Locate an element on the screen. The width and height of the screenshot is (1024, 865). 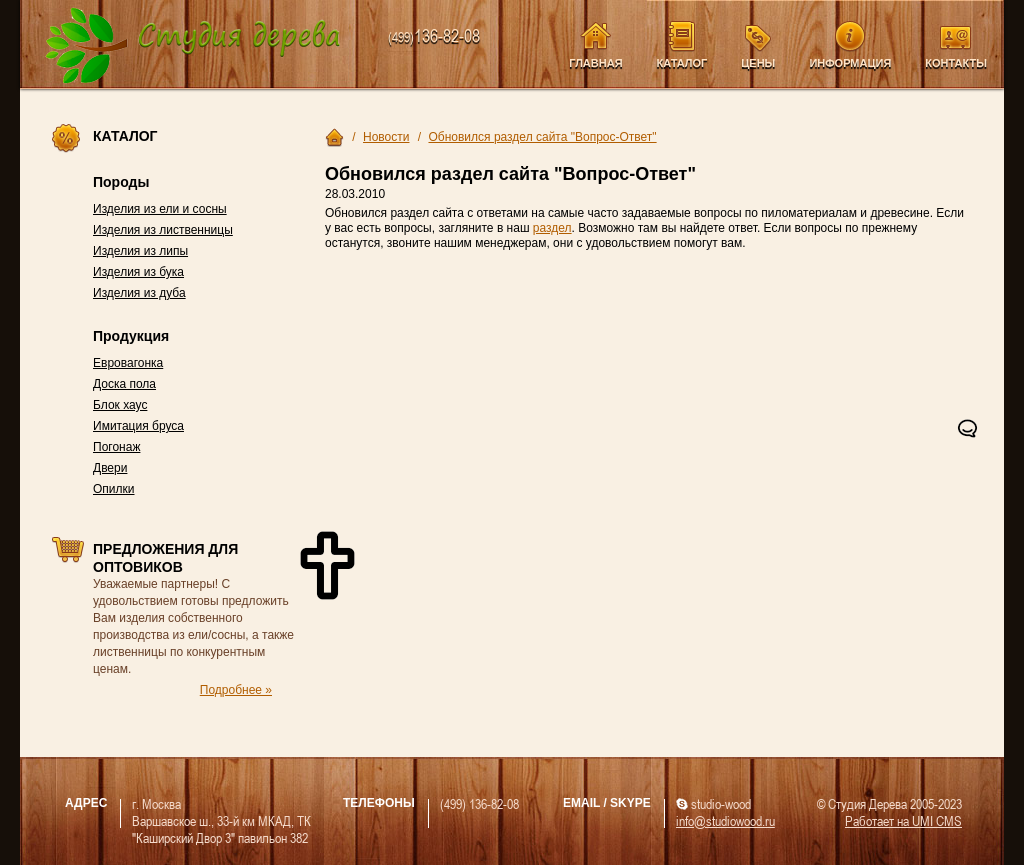
open HipChat messaging app is located at coordinates (967, 428).